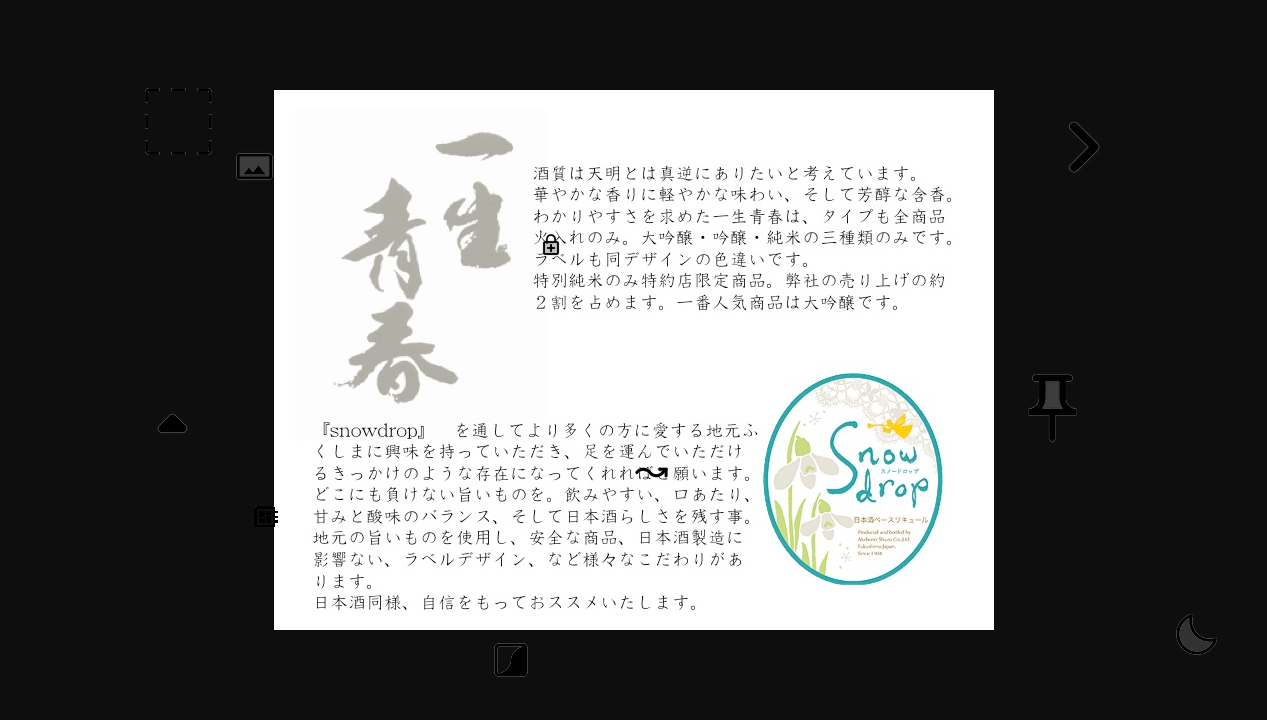 The width and height of the screenshot is (1267, 720). Describe the element at coordinates (266, 517) in the screenshot. I see `access developer or hardware settings` at that location.